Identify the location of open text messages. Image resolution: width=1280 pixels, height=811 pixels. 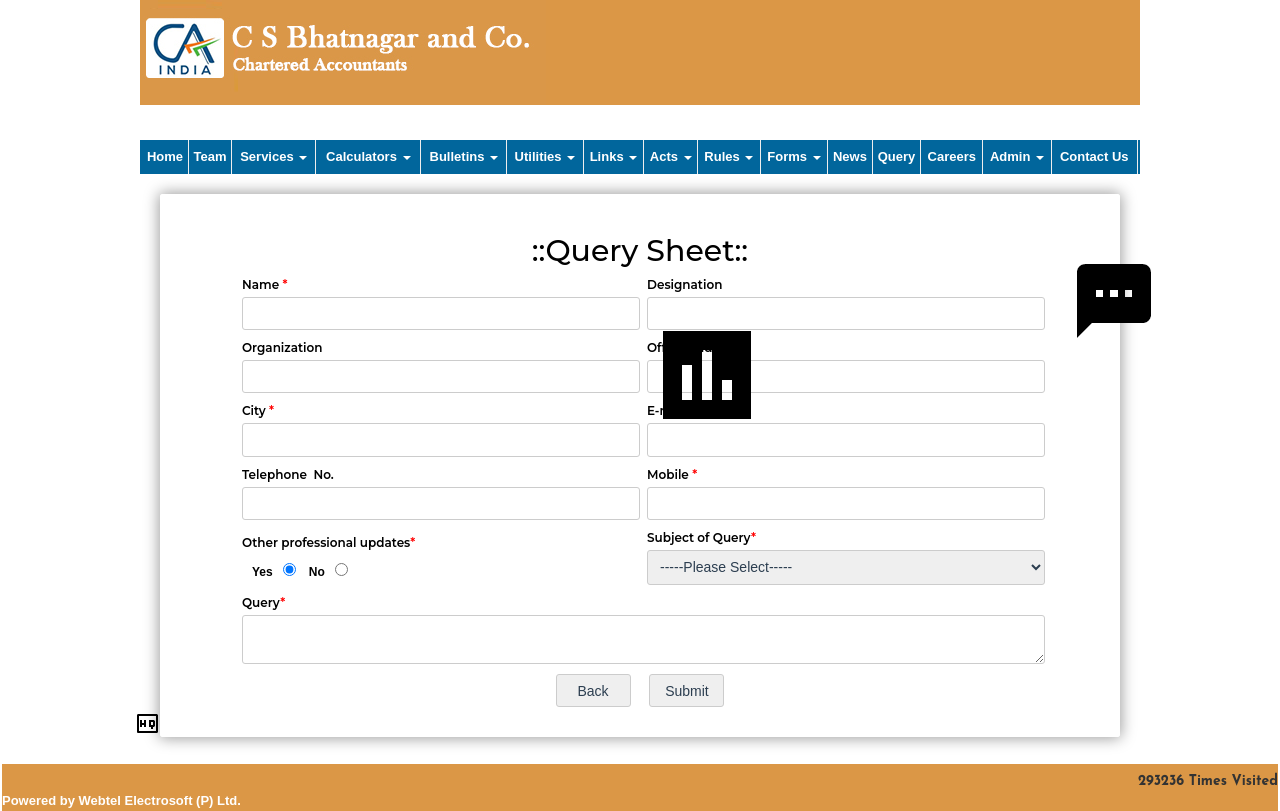
(1114, 301).